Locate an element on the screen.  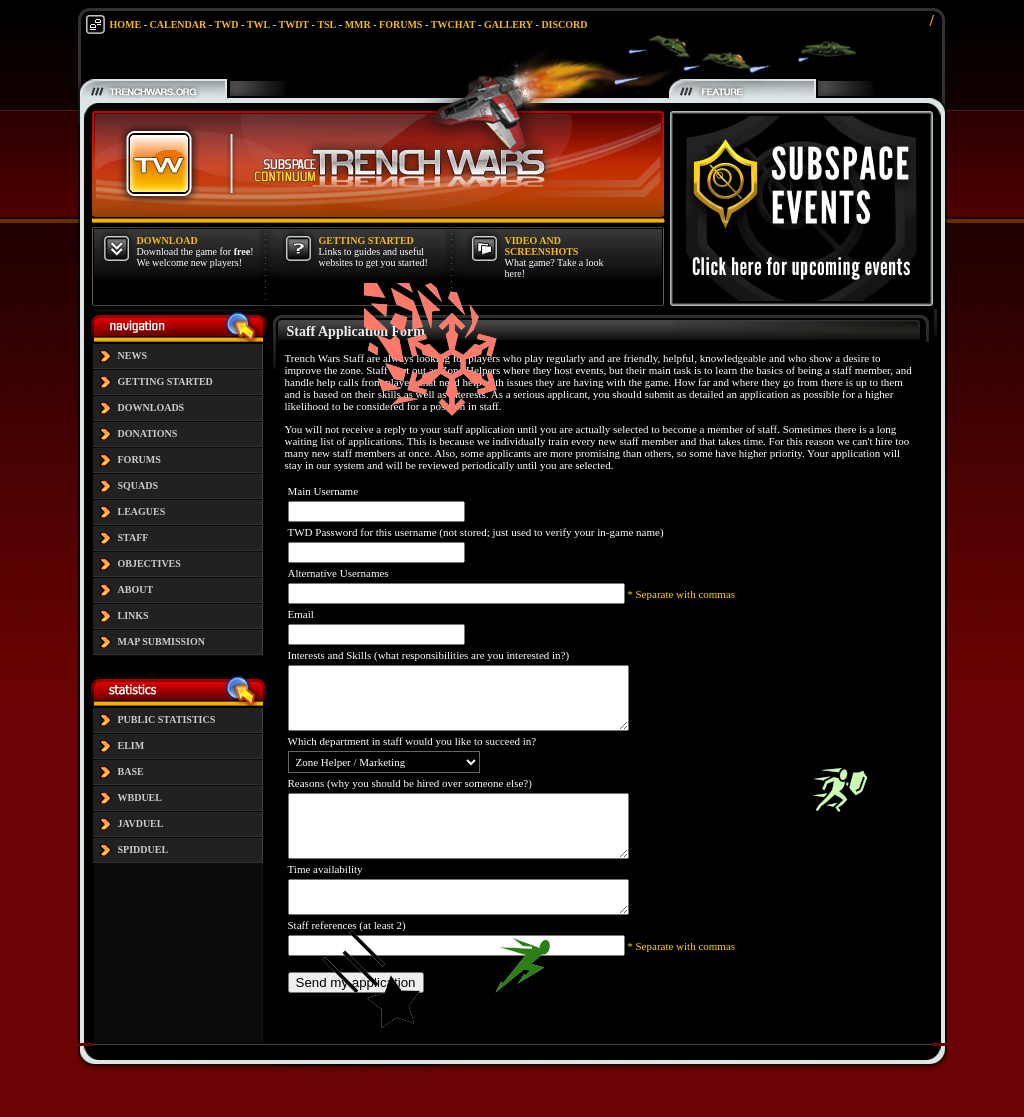
activate shield bash ability is located at coordinates (840, 790).